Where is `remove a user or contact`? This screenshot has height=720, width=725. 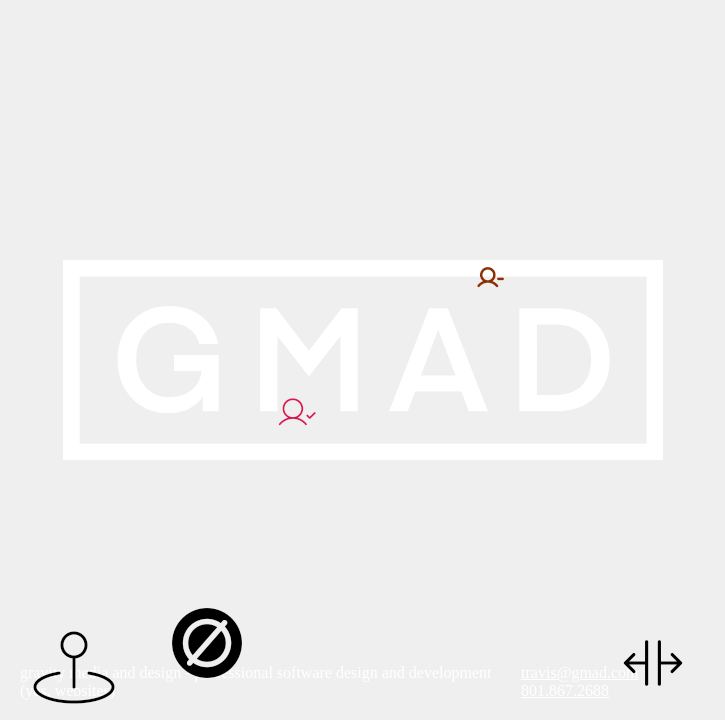
remove a user or contact is located at coordinates (490, 278).